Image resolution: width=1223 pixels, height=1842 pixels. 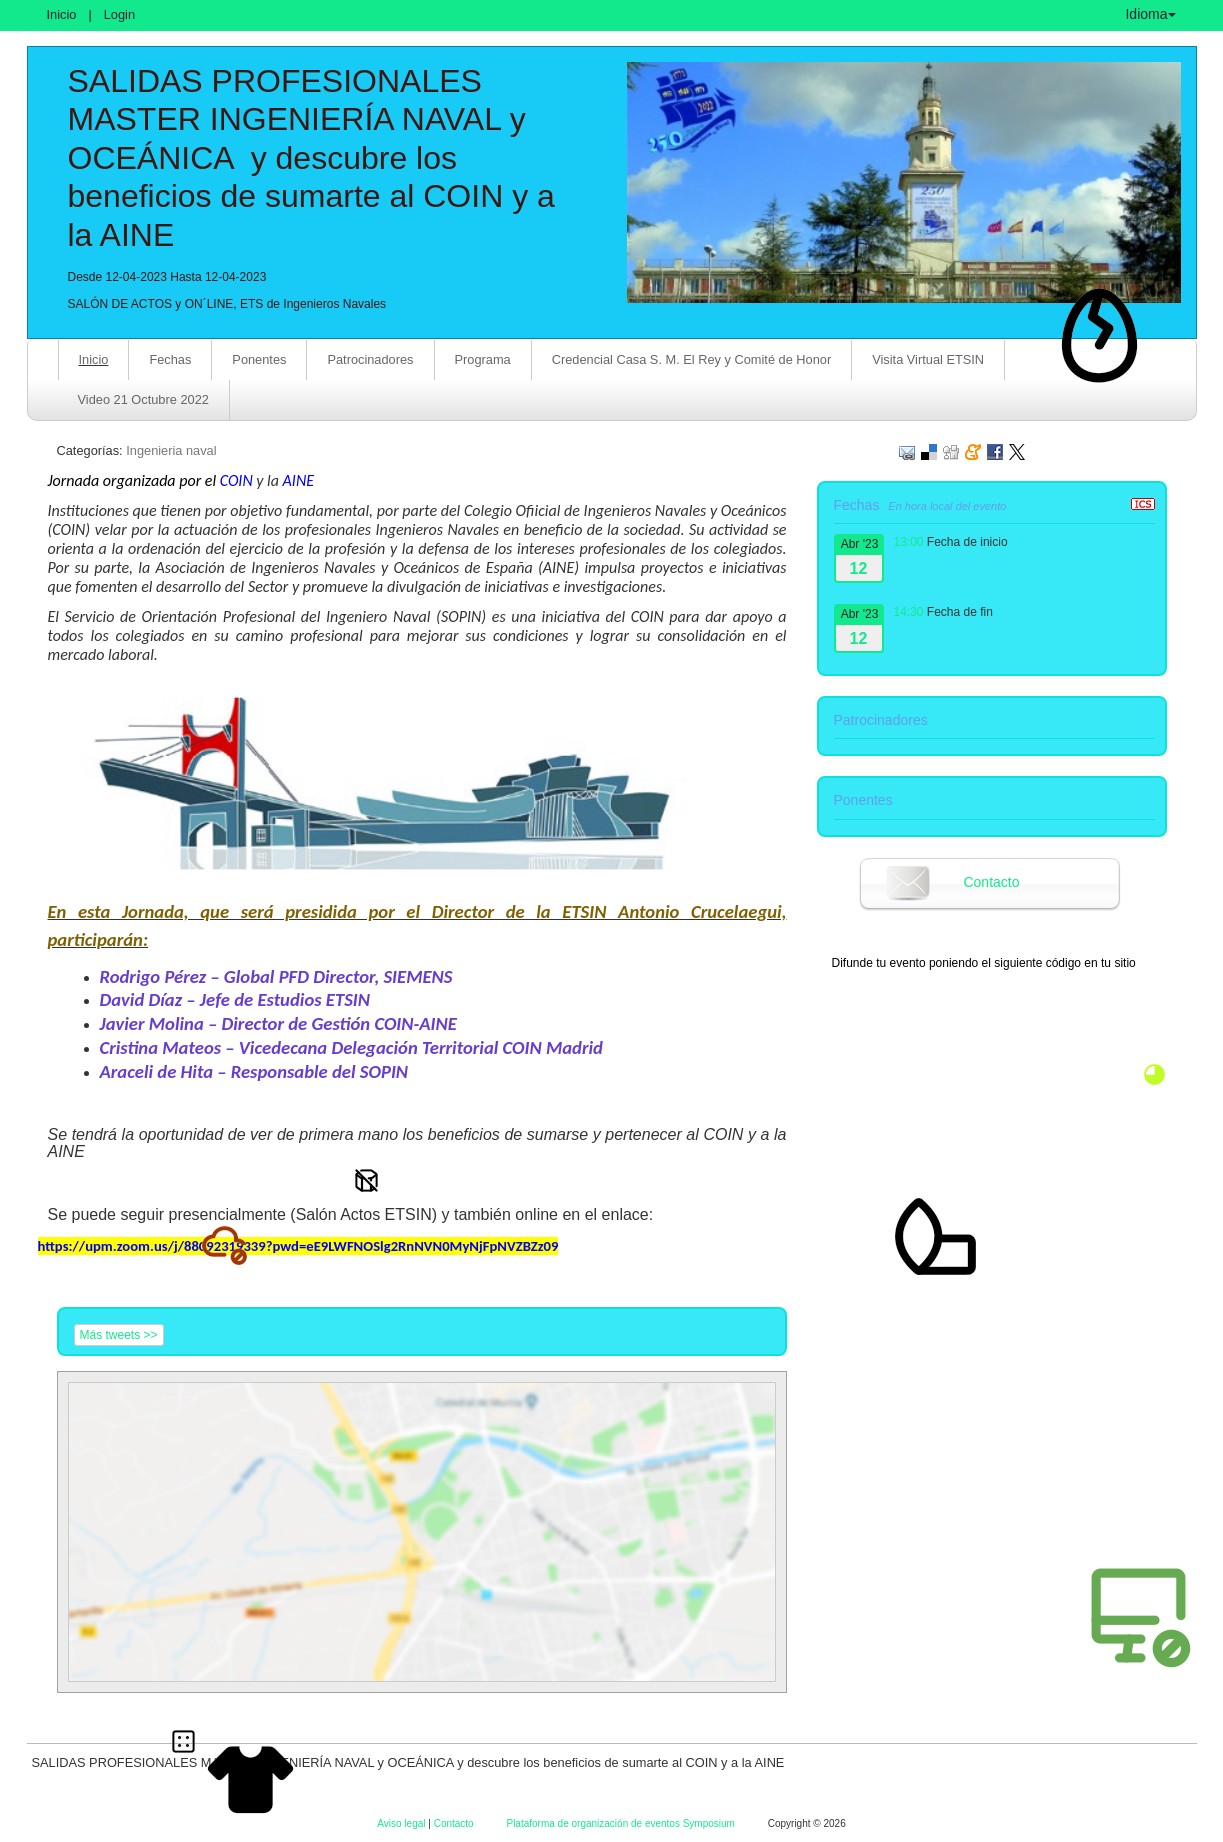 I want to click on indicates a broken or damaged item, so click(x=1099, y=335).